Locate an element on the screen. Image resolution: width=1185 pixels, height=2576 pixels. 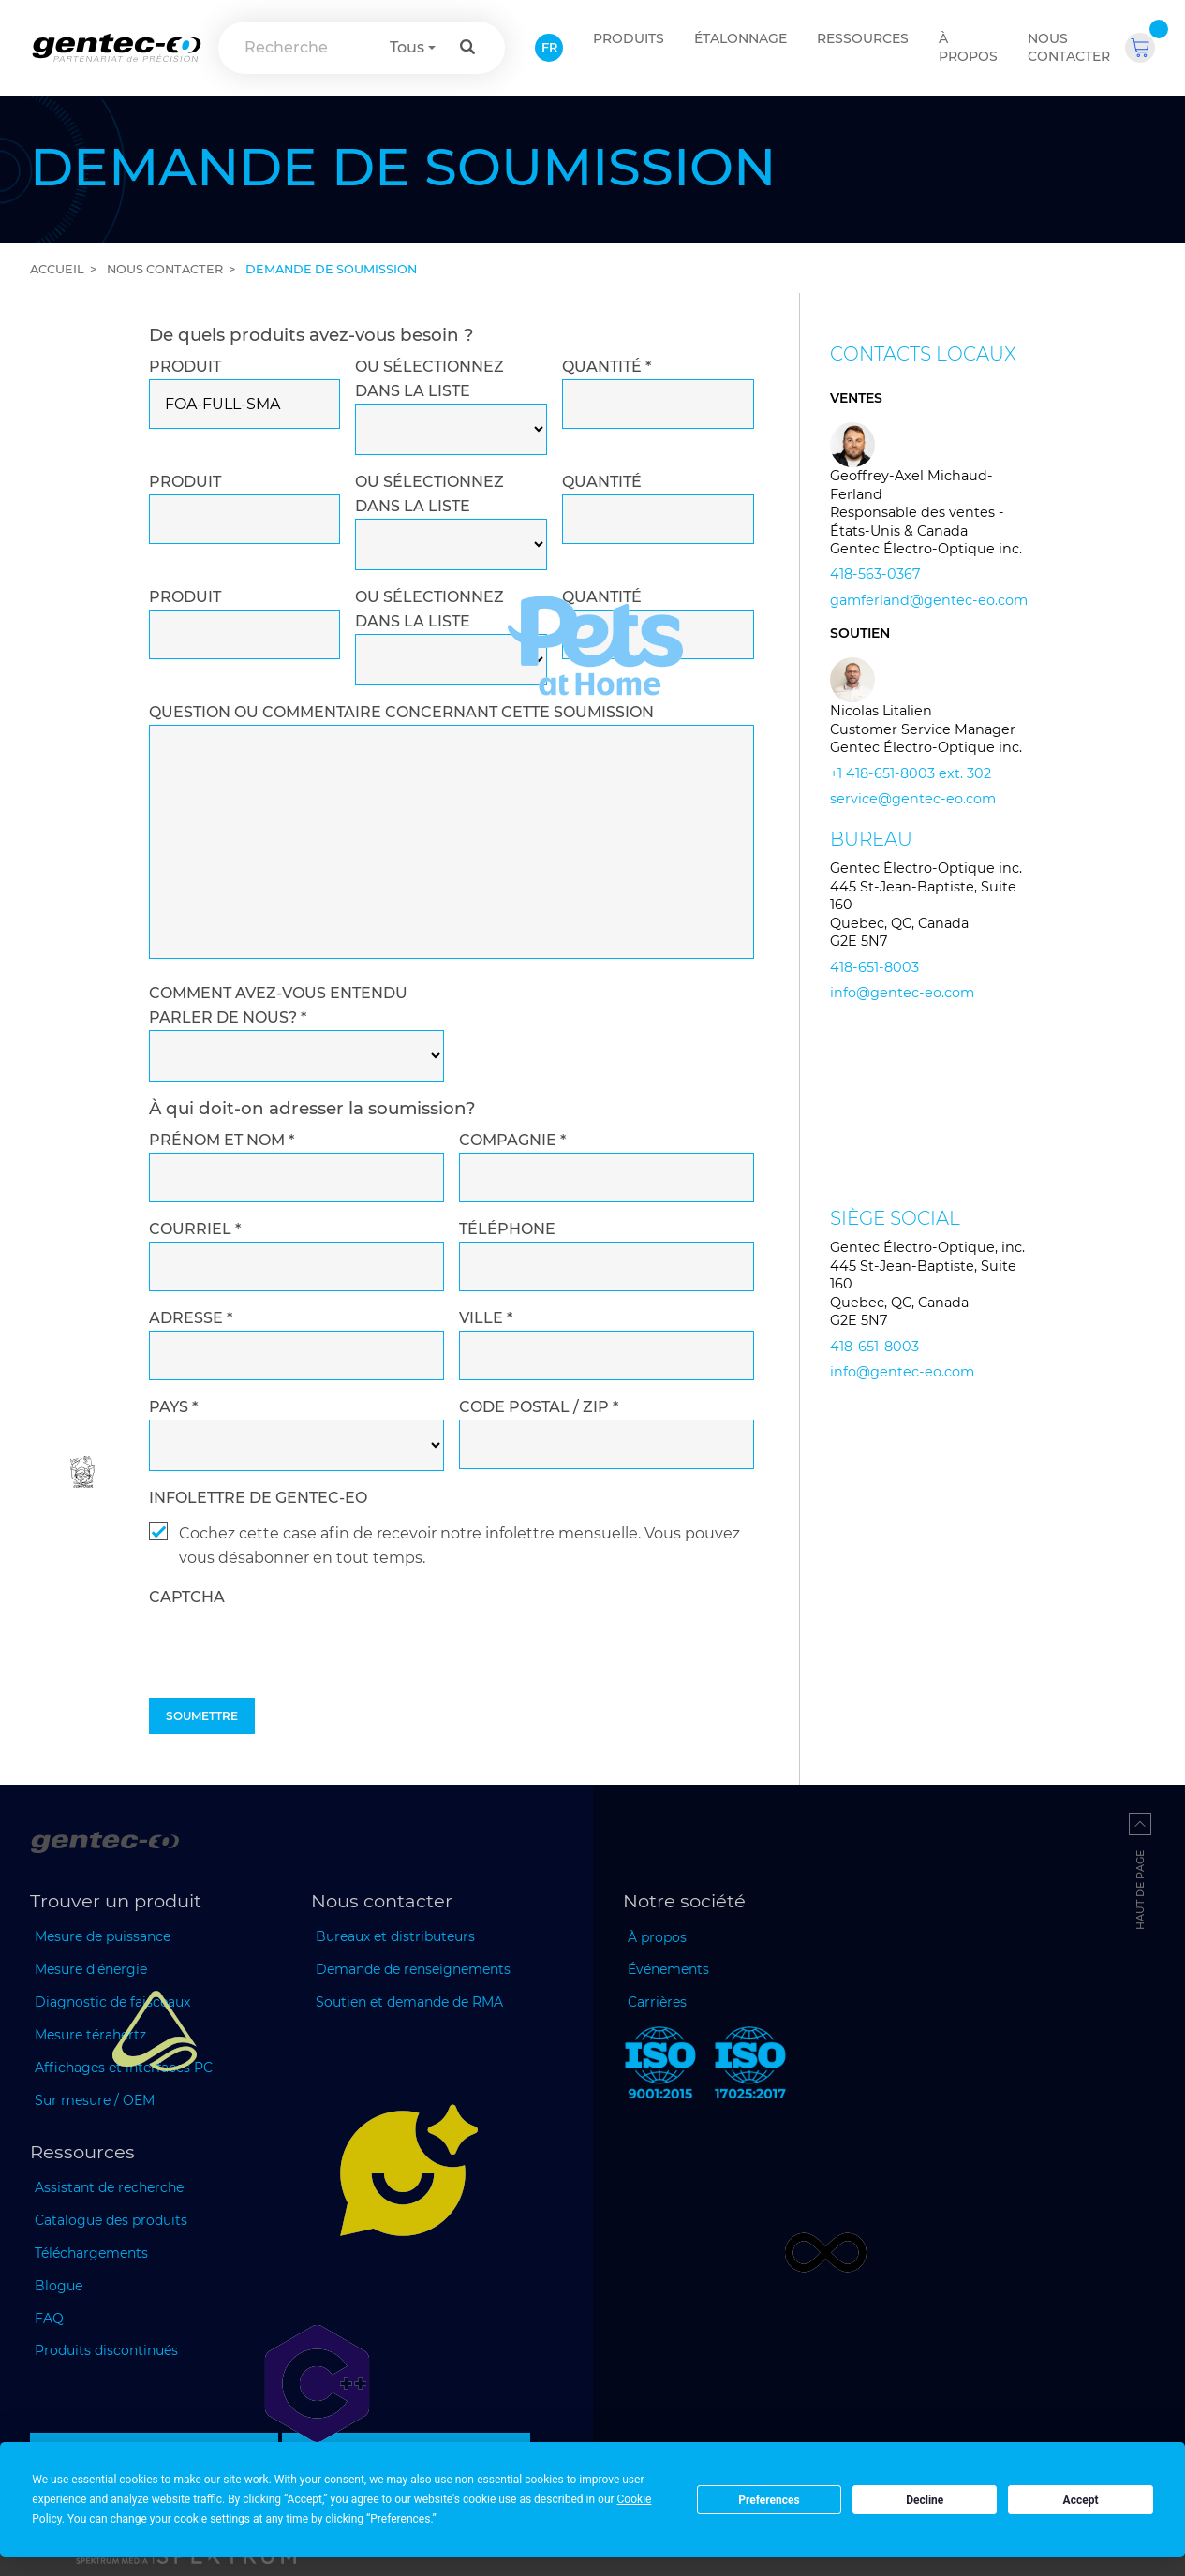
indicates C++ programming language is located at coordinates (317, 2383).